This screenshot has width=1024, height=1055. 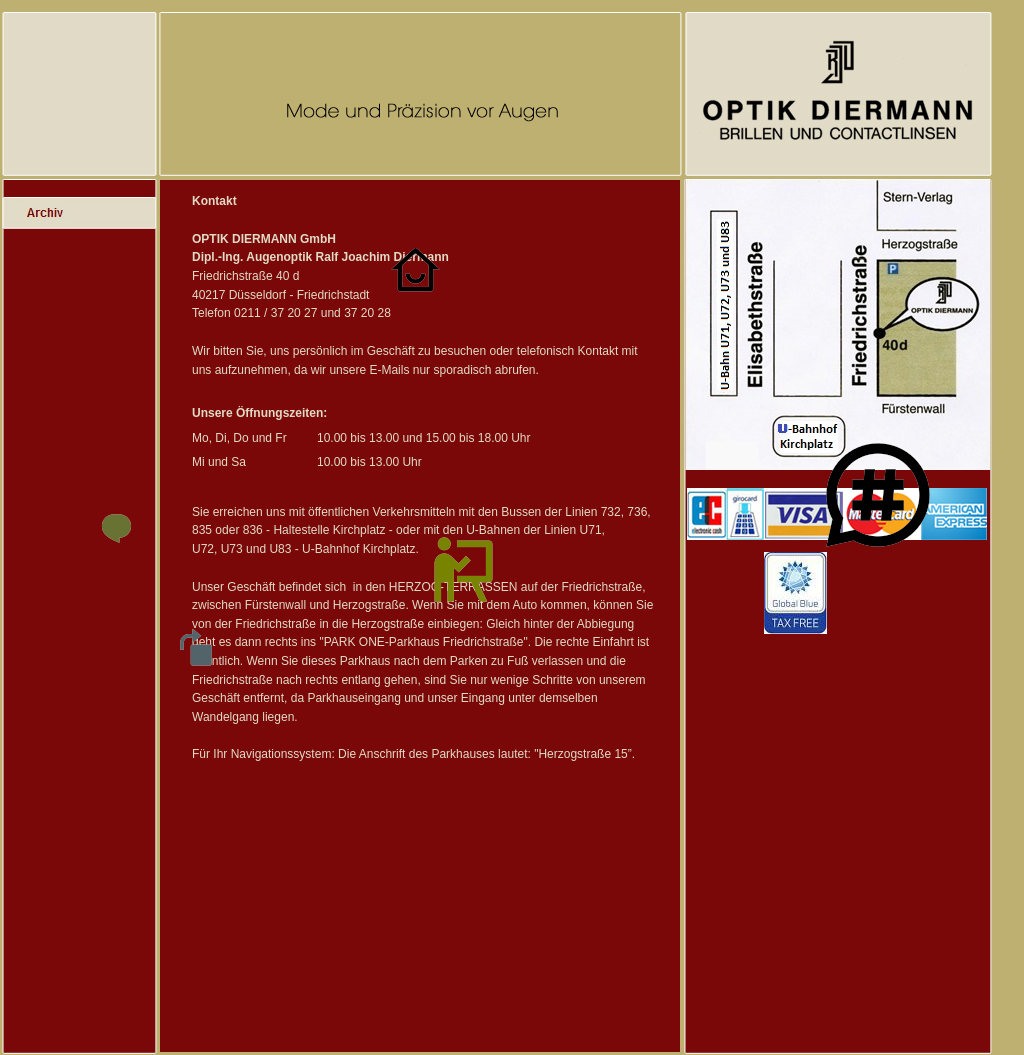 What do you see at coordinates (463, 569) in the screenshot?
I see `start or view a presentation` at bounding box center [463, 569].